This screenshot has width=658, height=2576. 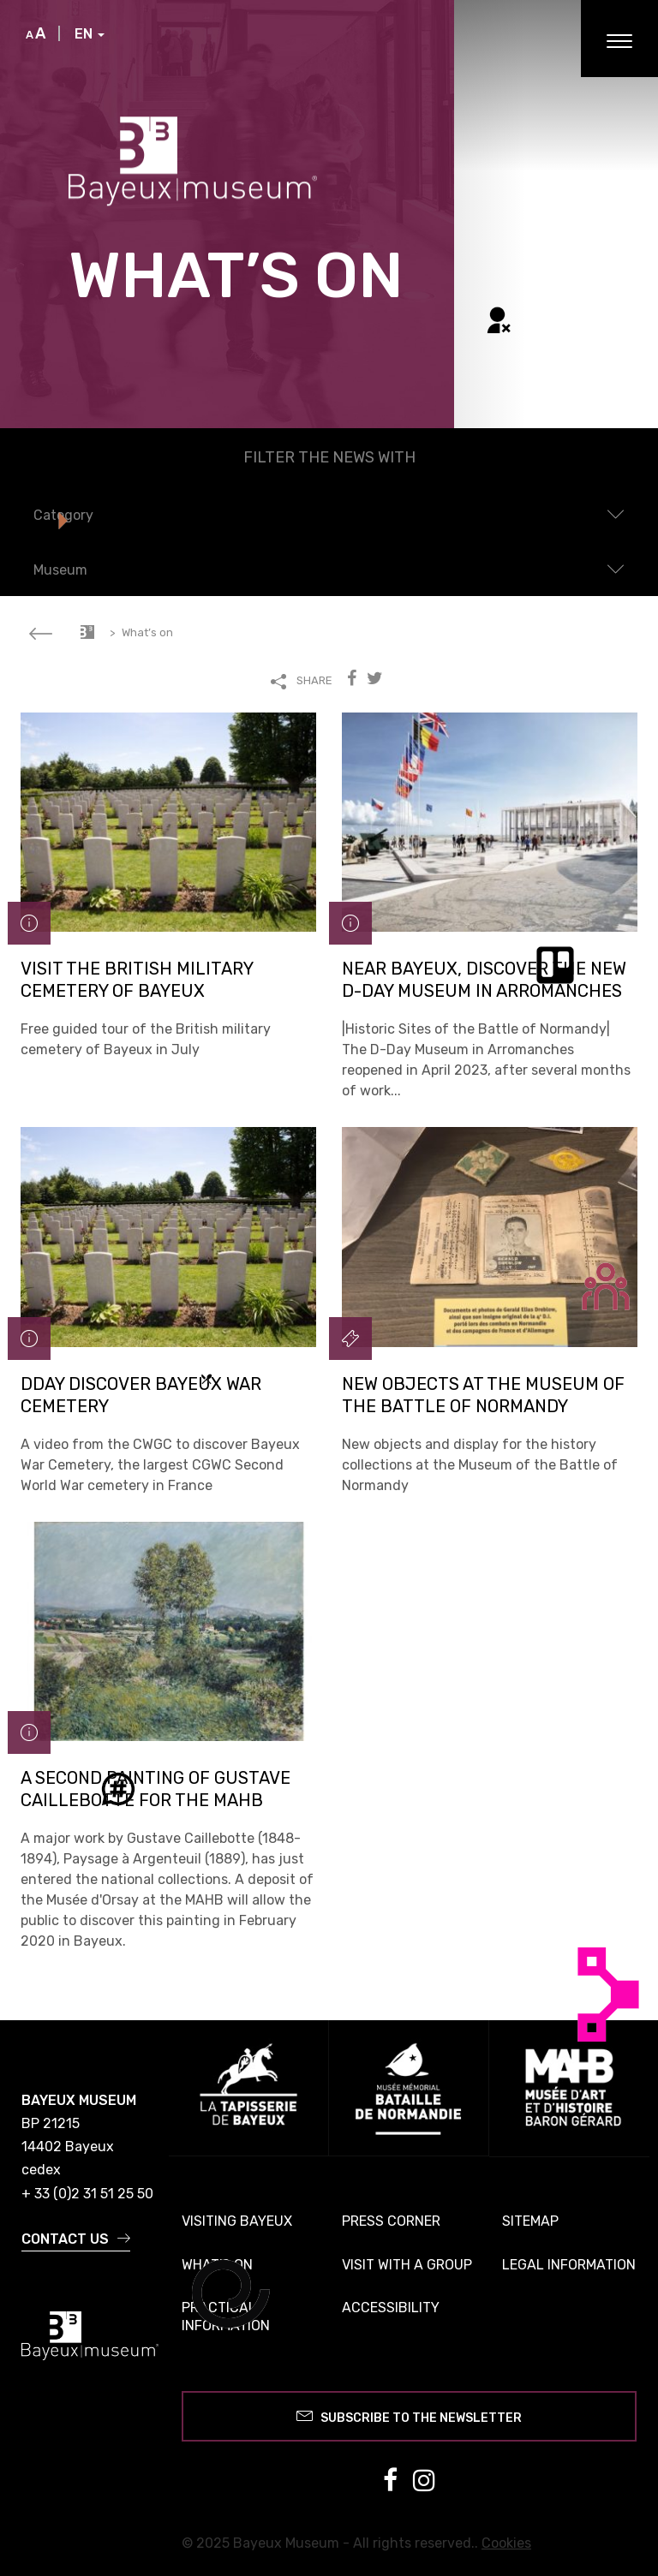 What do you see at coordinates (118, 1789) in the screenshot?
I see `open a threaded conversation` at bounding box center [118, 1789].